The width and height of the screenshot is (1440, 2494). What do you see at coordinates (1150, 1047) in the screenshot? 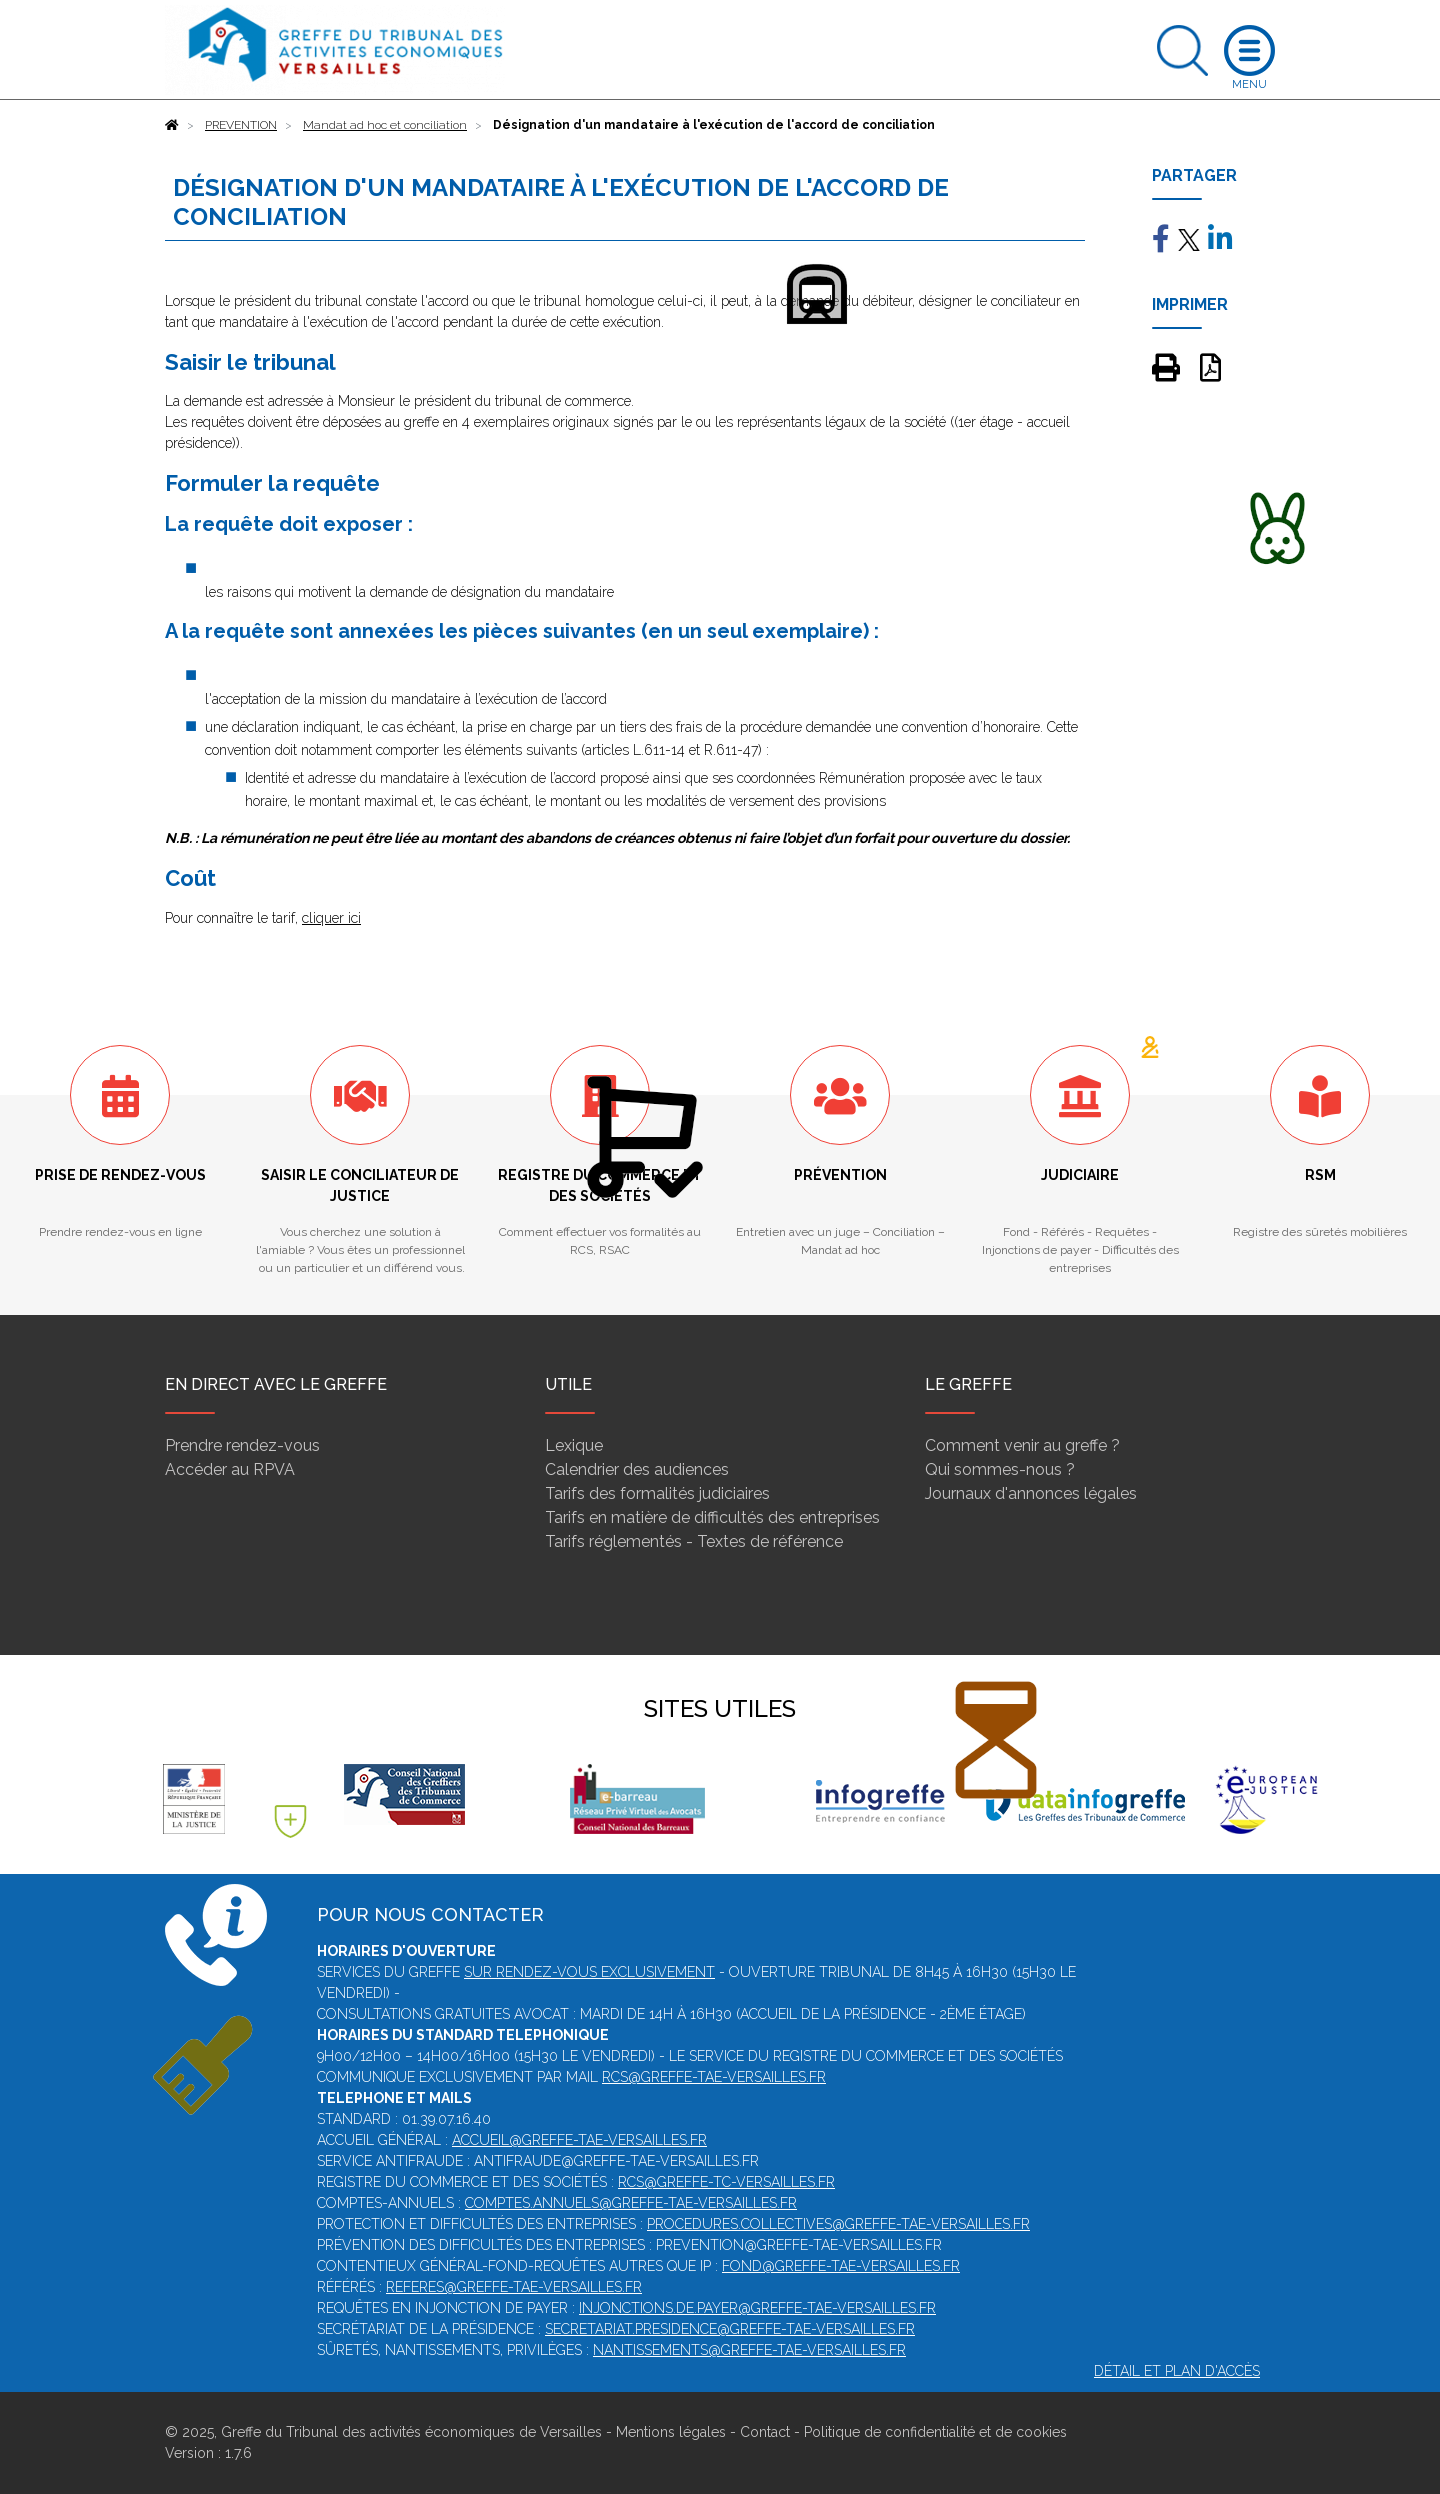
I see `fasten seatbelt reminder` at bounding box center [1150, 1047].